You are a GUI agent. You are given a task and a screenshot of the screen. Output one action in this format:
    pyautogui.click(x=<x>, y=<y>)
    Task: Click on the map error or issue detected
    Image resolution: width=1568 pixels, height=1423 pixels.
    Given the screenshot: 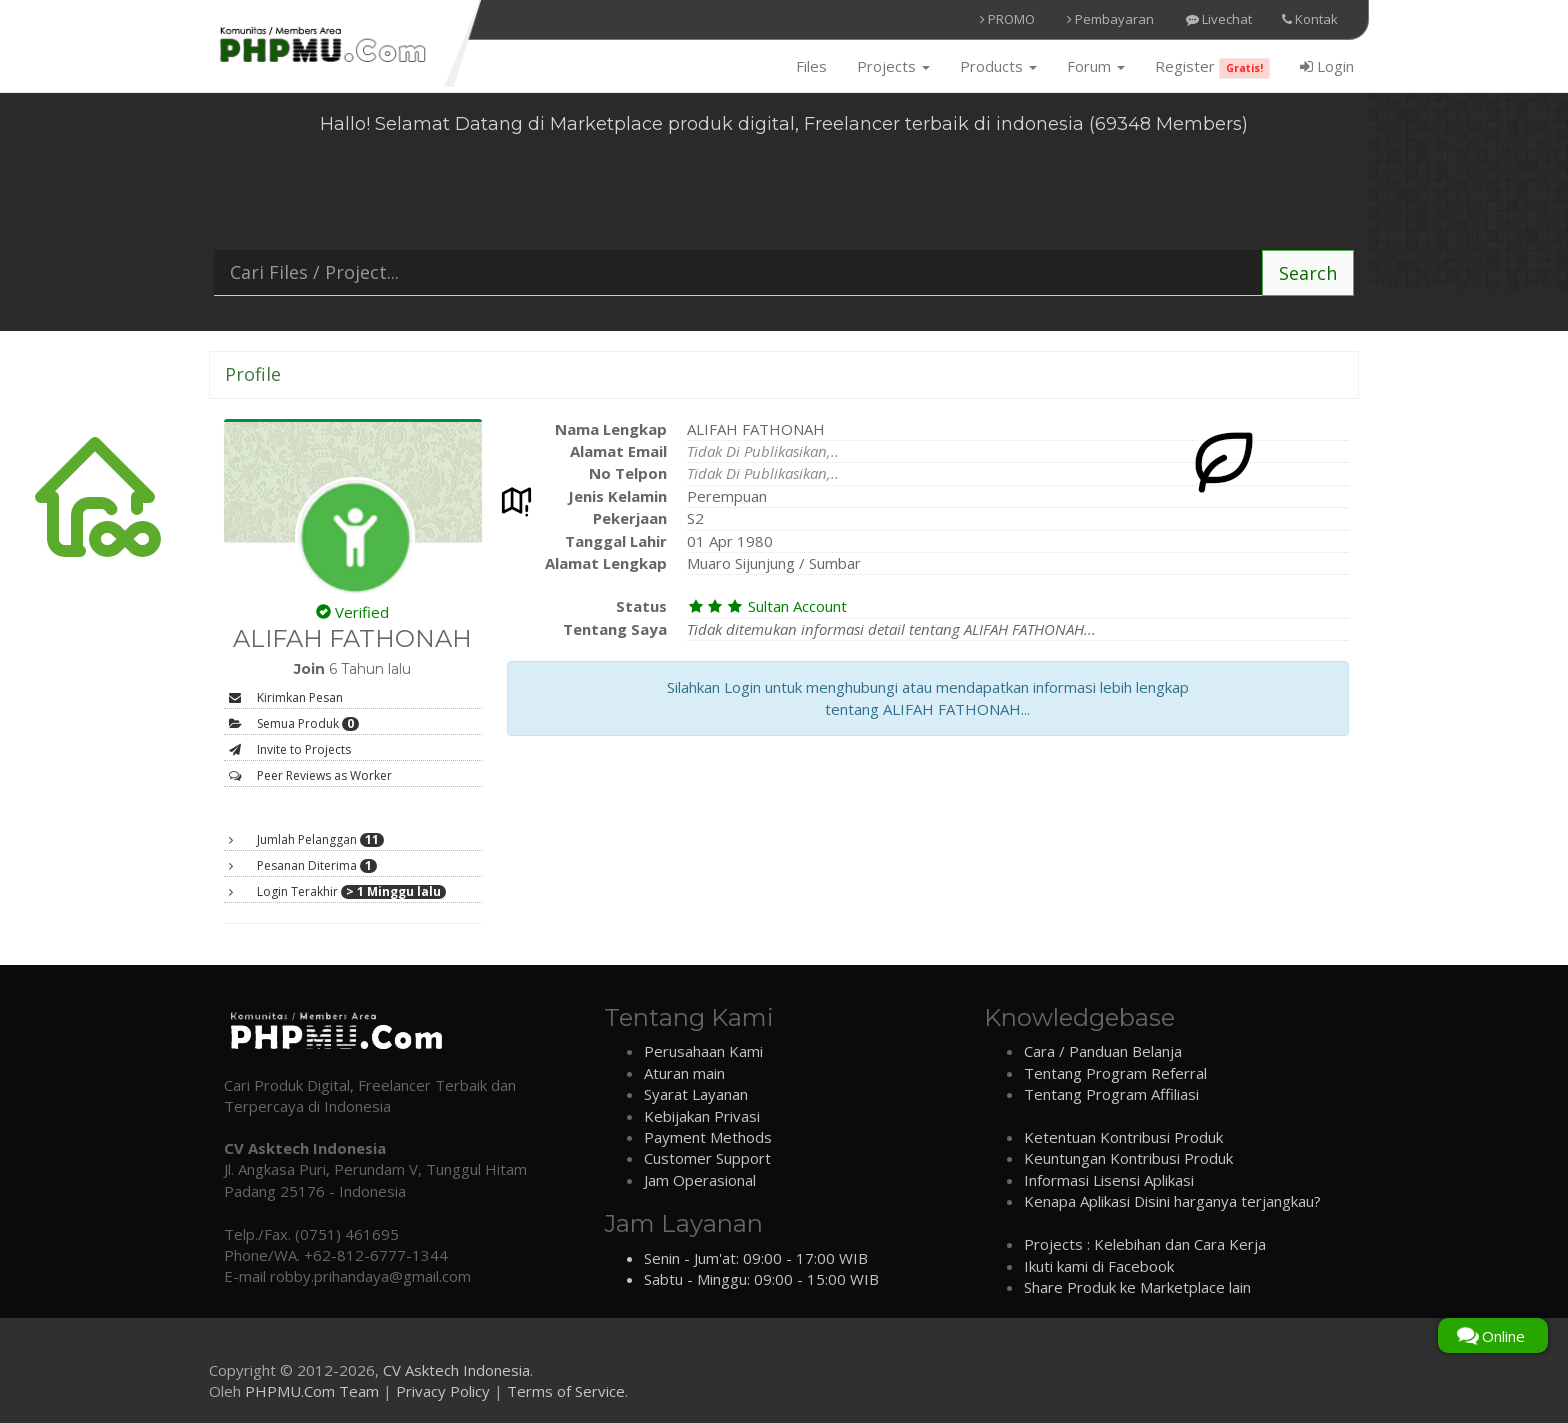 What is the action you would take?
    pyautogui.click(x=516, y=500)
    